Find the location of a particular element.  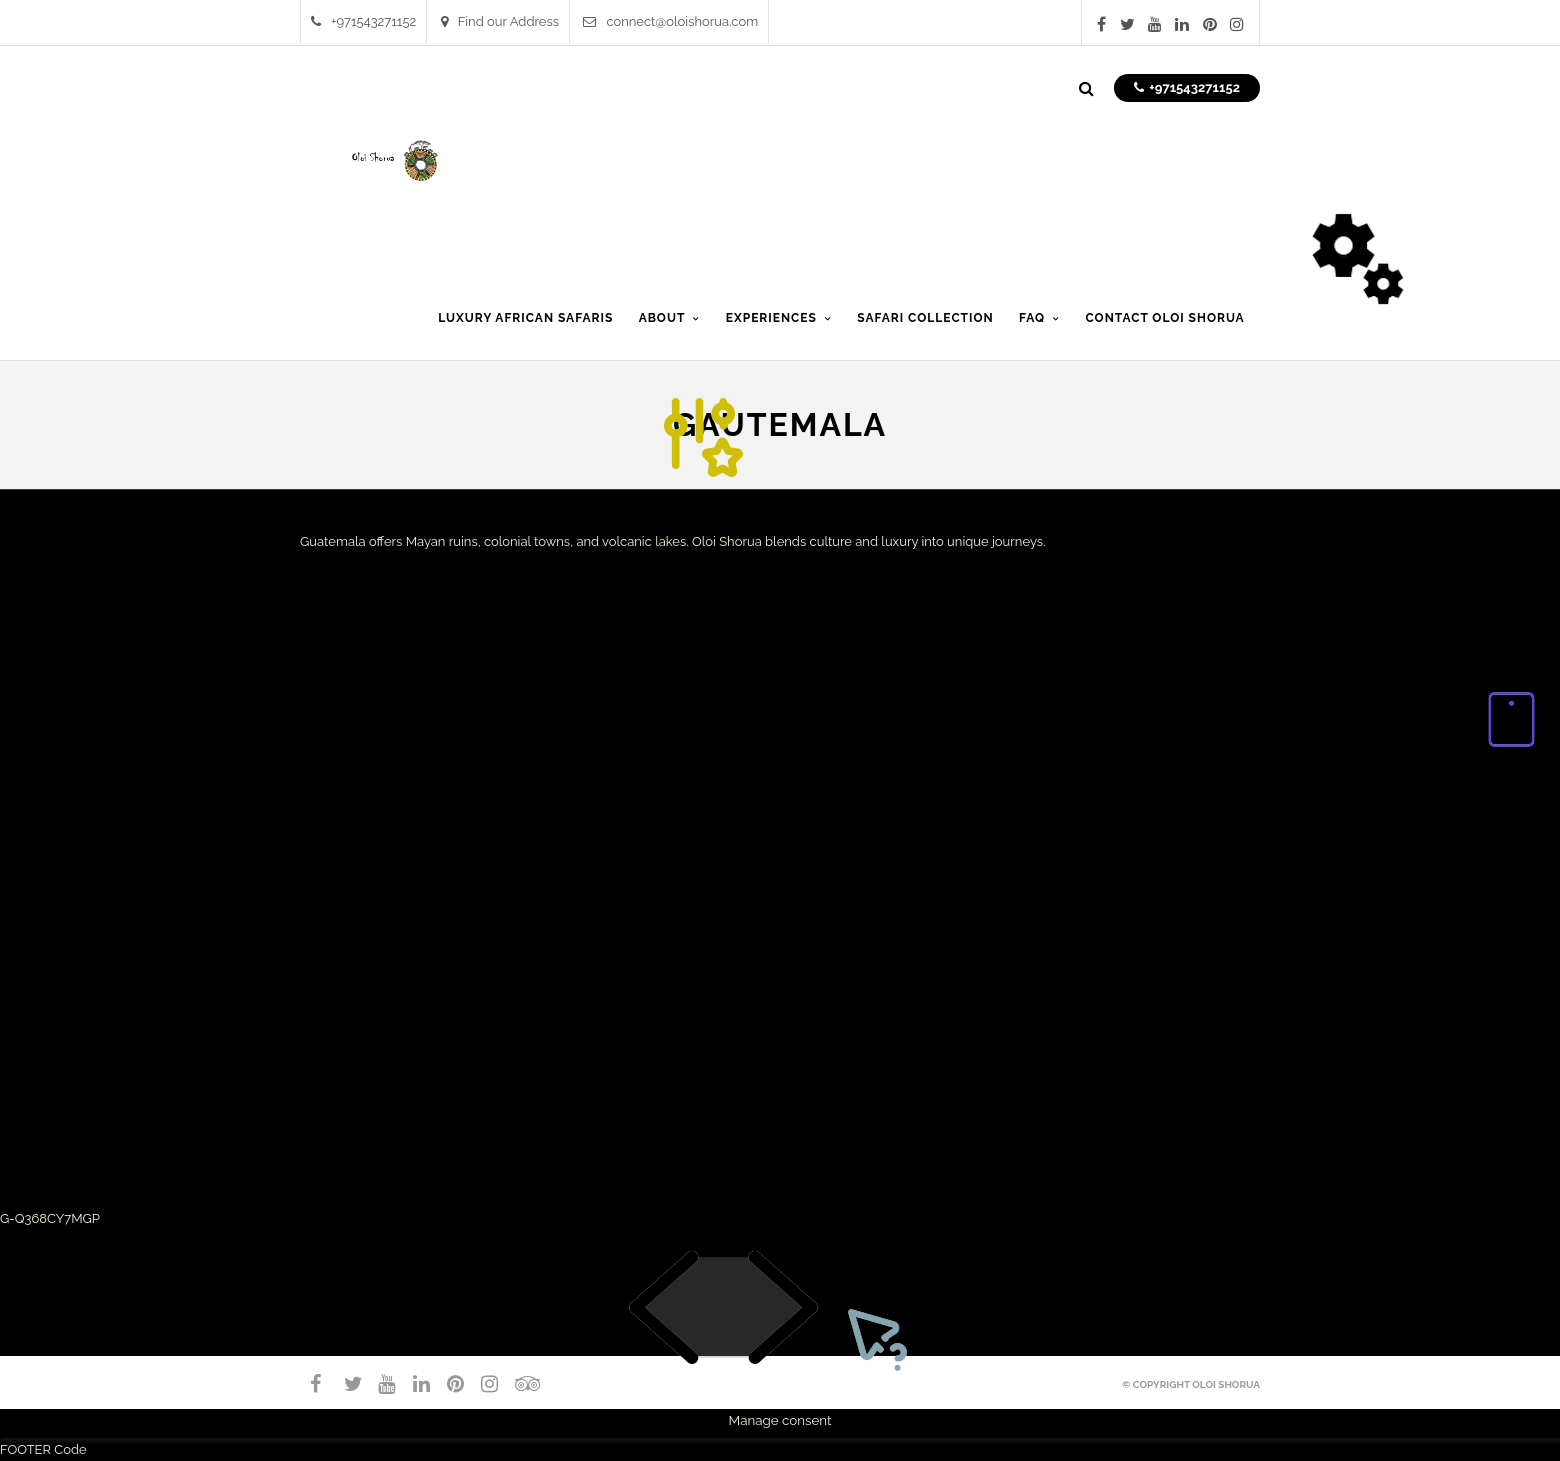

access miscellaneous settings or services is located at coordinates (1358, 259).